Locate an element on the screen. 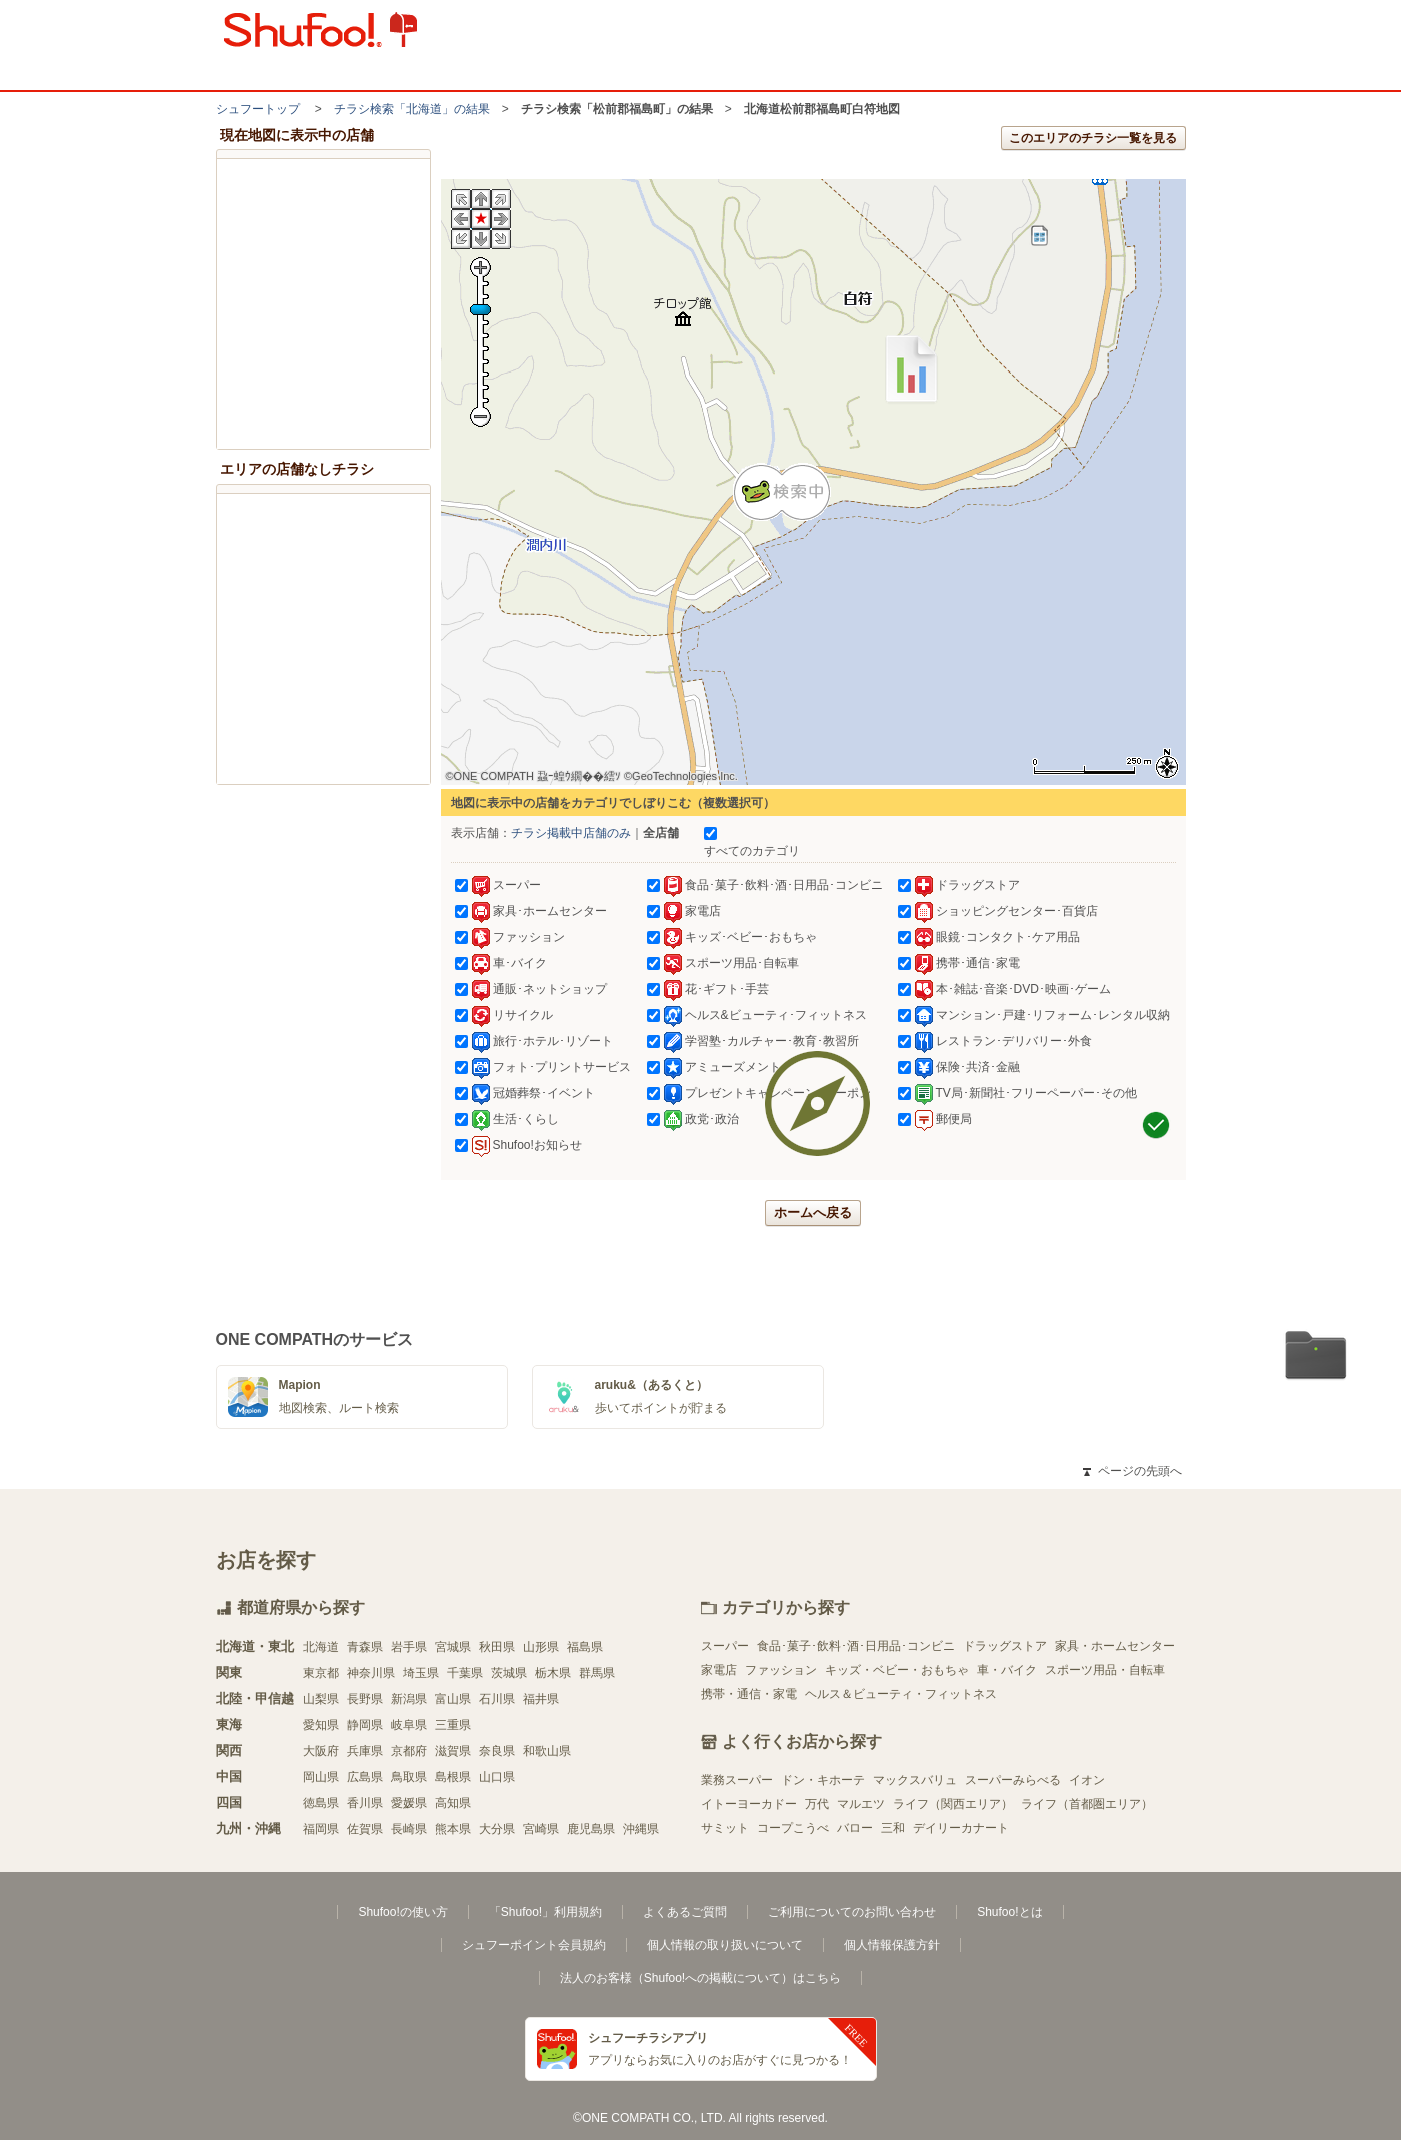 This screenshot has height=2140, width=1401. indicates file or folder is fully synced is located at coordinates (1156, 1125).